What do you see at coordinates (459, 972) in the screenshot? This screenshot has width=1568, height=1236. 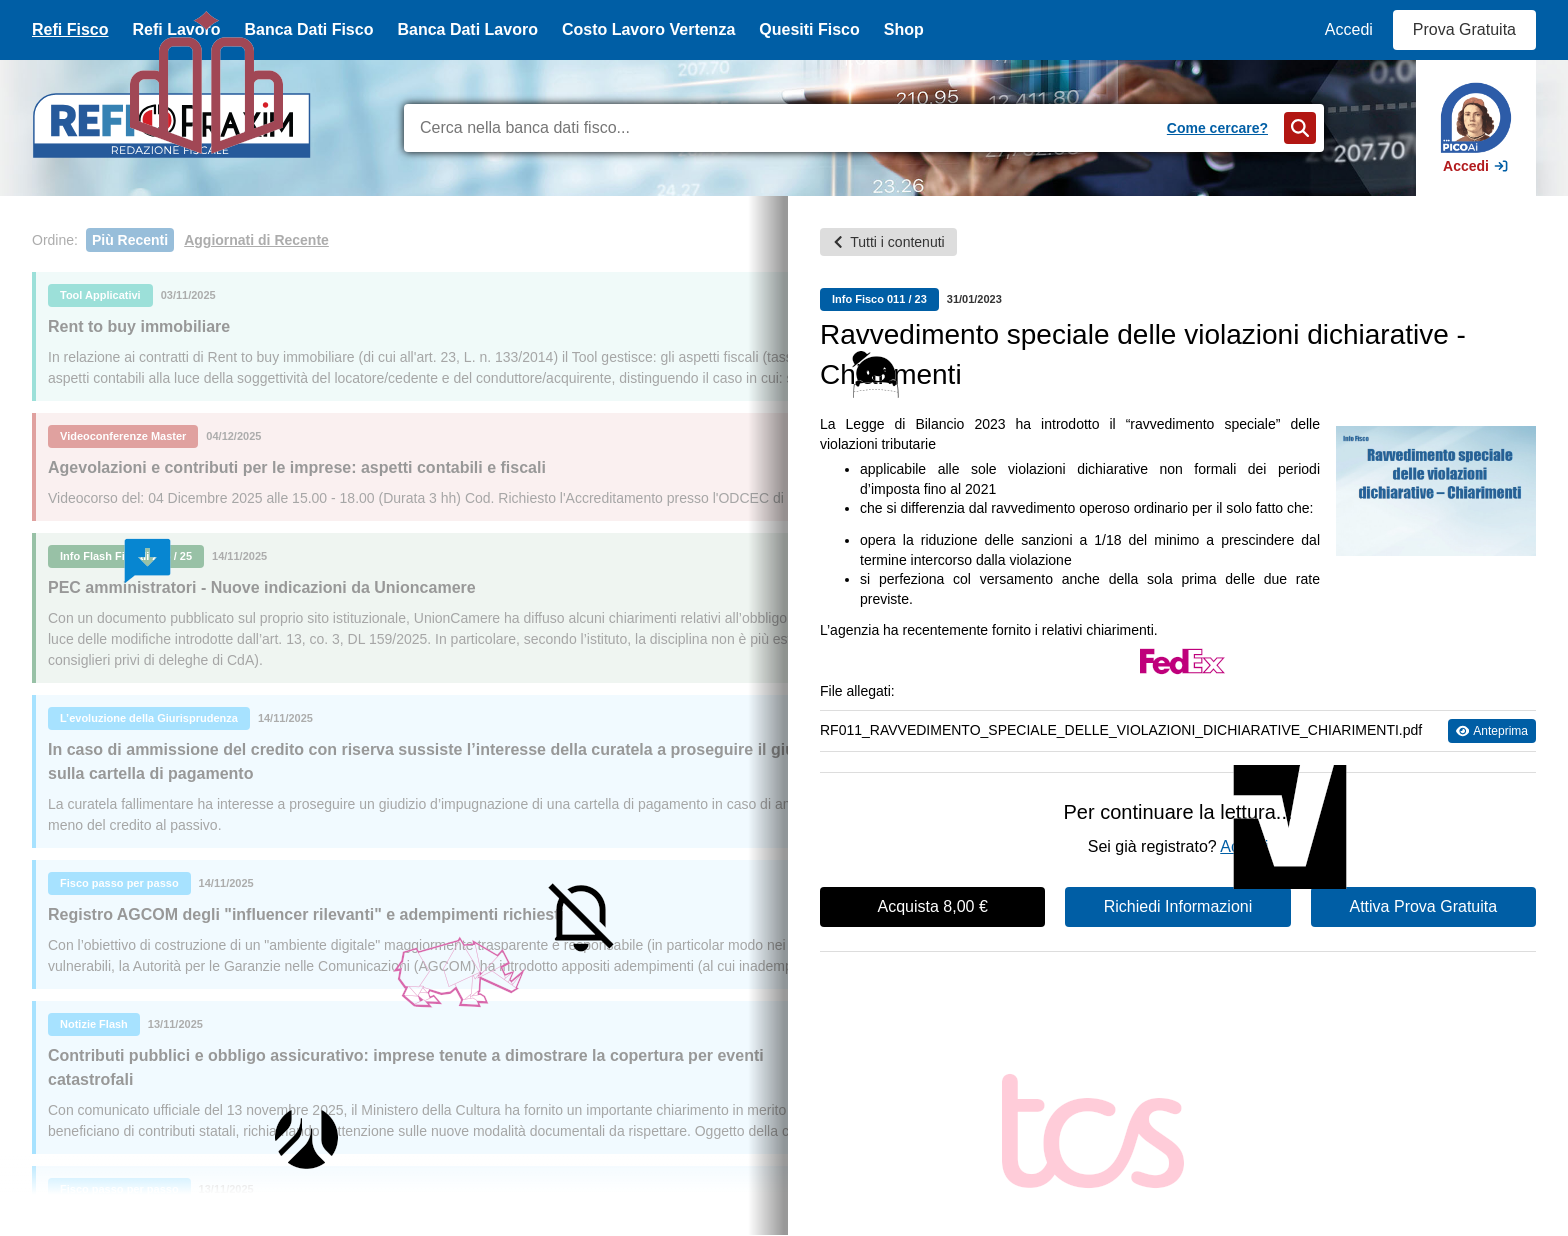 I see `supercrease brand logo` at bounding box center [459, 972].